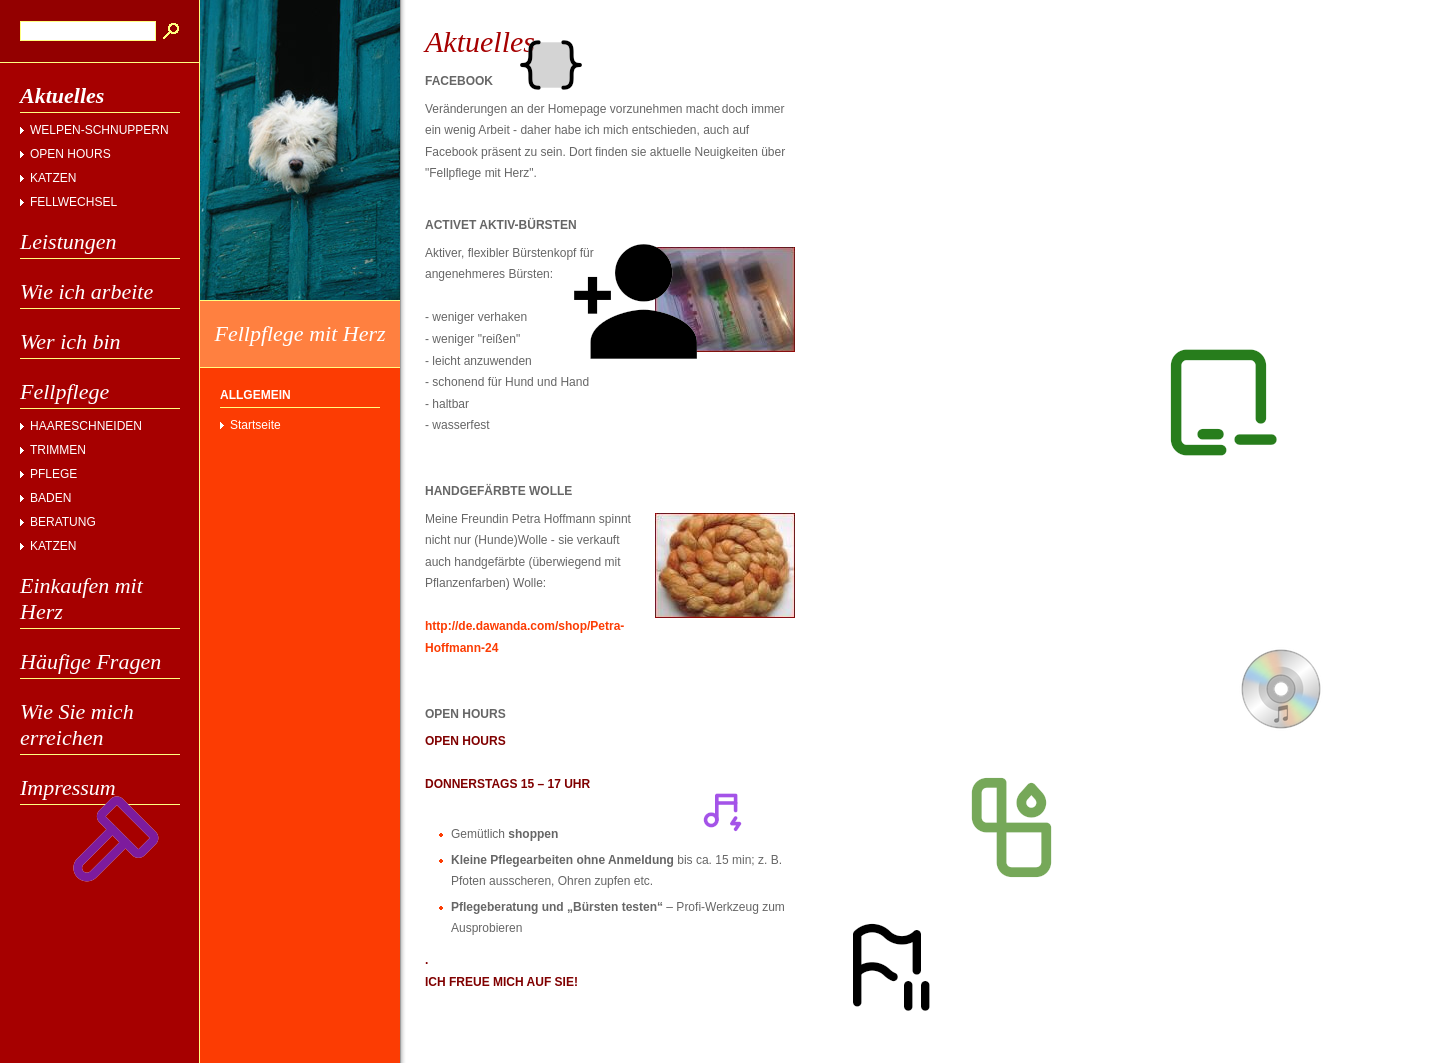 Image resolution: width=1444 pixels, height=1063 pixels. I want to click on access code or developer settings, so click(551, 65).